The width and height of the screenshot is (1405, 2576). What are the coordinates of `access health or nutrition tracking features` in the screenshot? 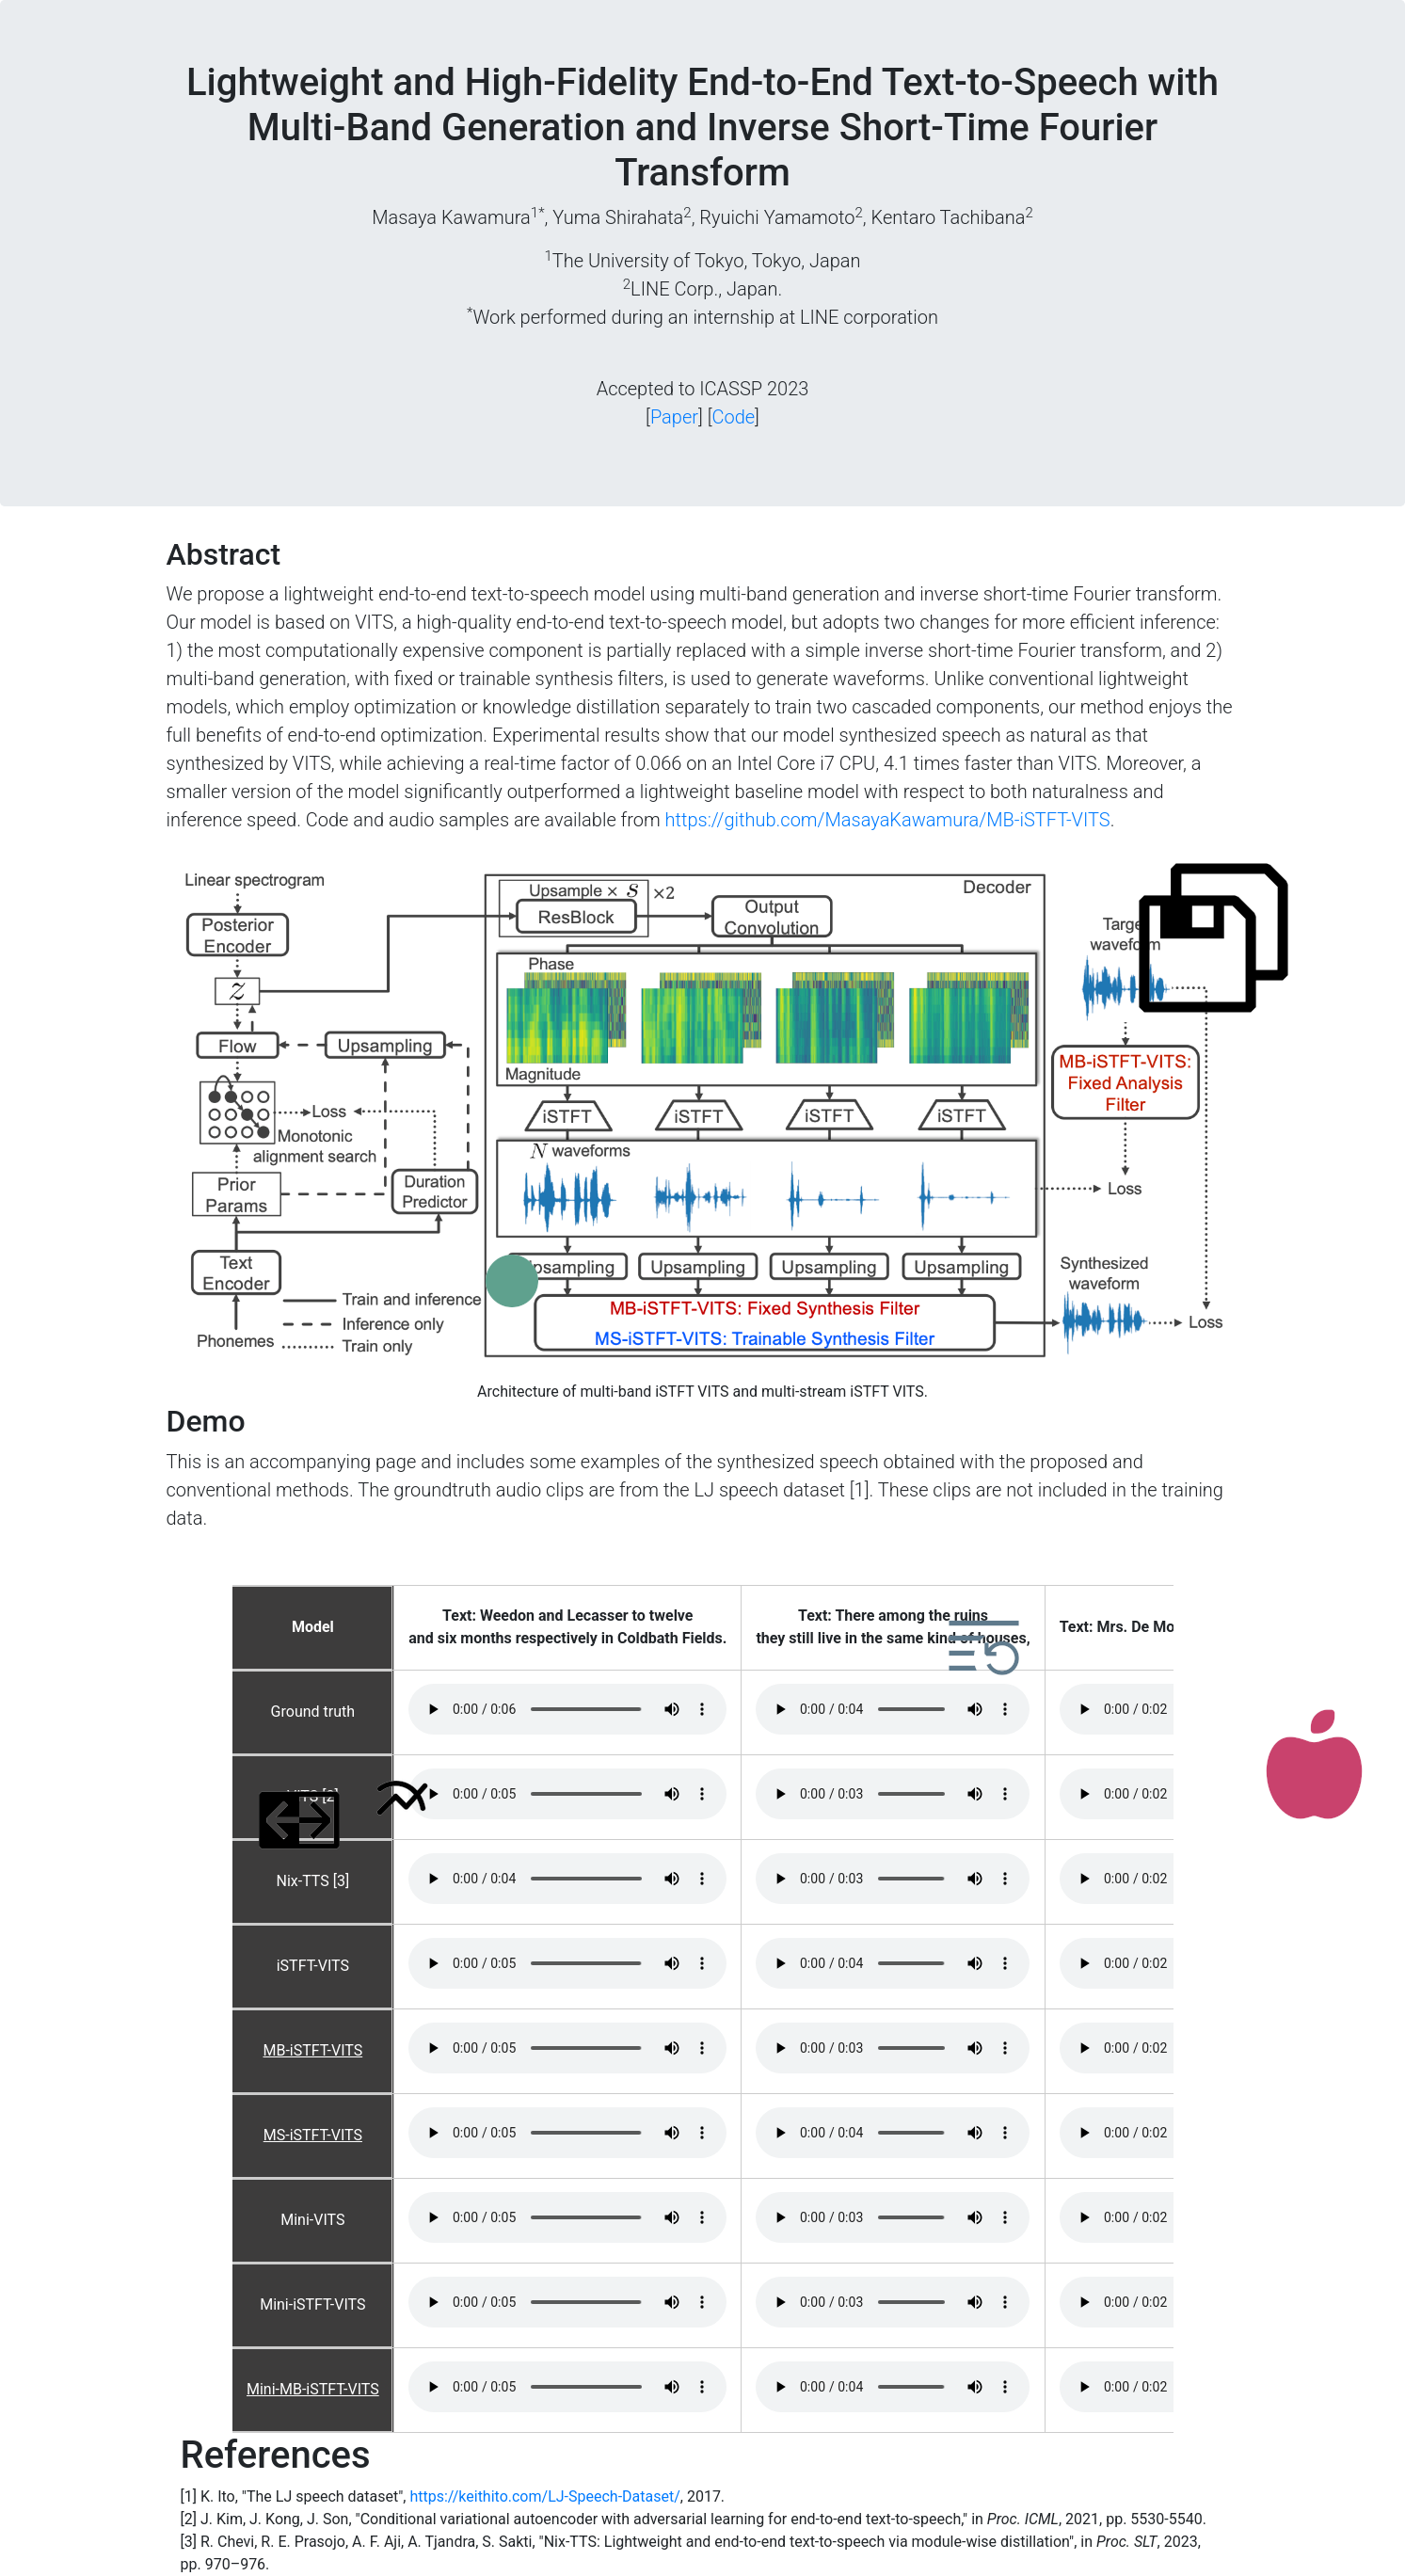 It's located at (1314, 1764).